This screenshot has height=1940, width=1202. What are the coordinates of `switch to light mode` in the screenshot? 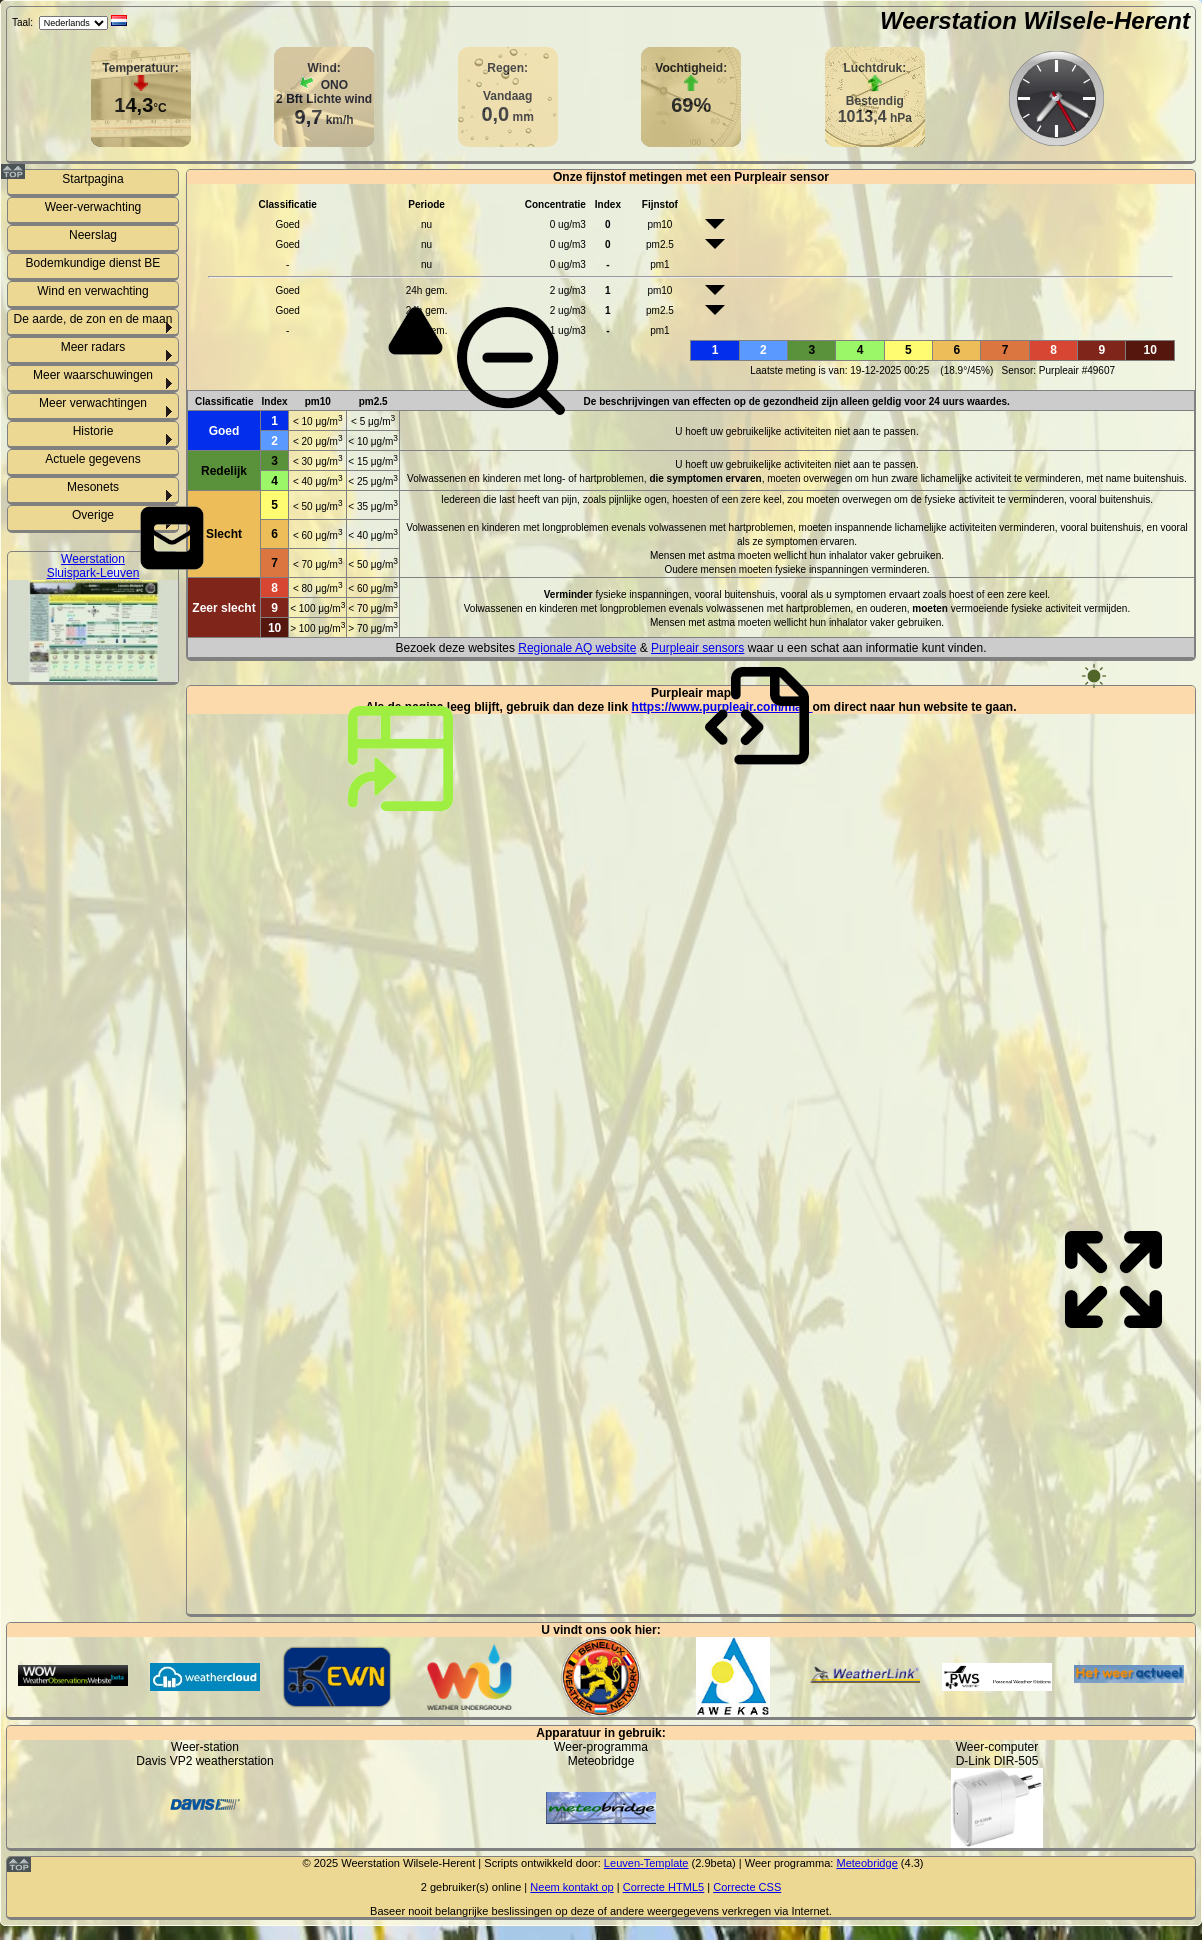 It's located at (1094, 676).